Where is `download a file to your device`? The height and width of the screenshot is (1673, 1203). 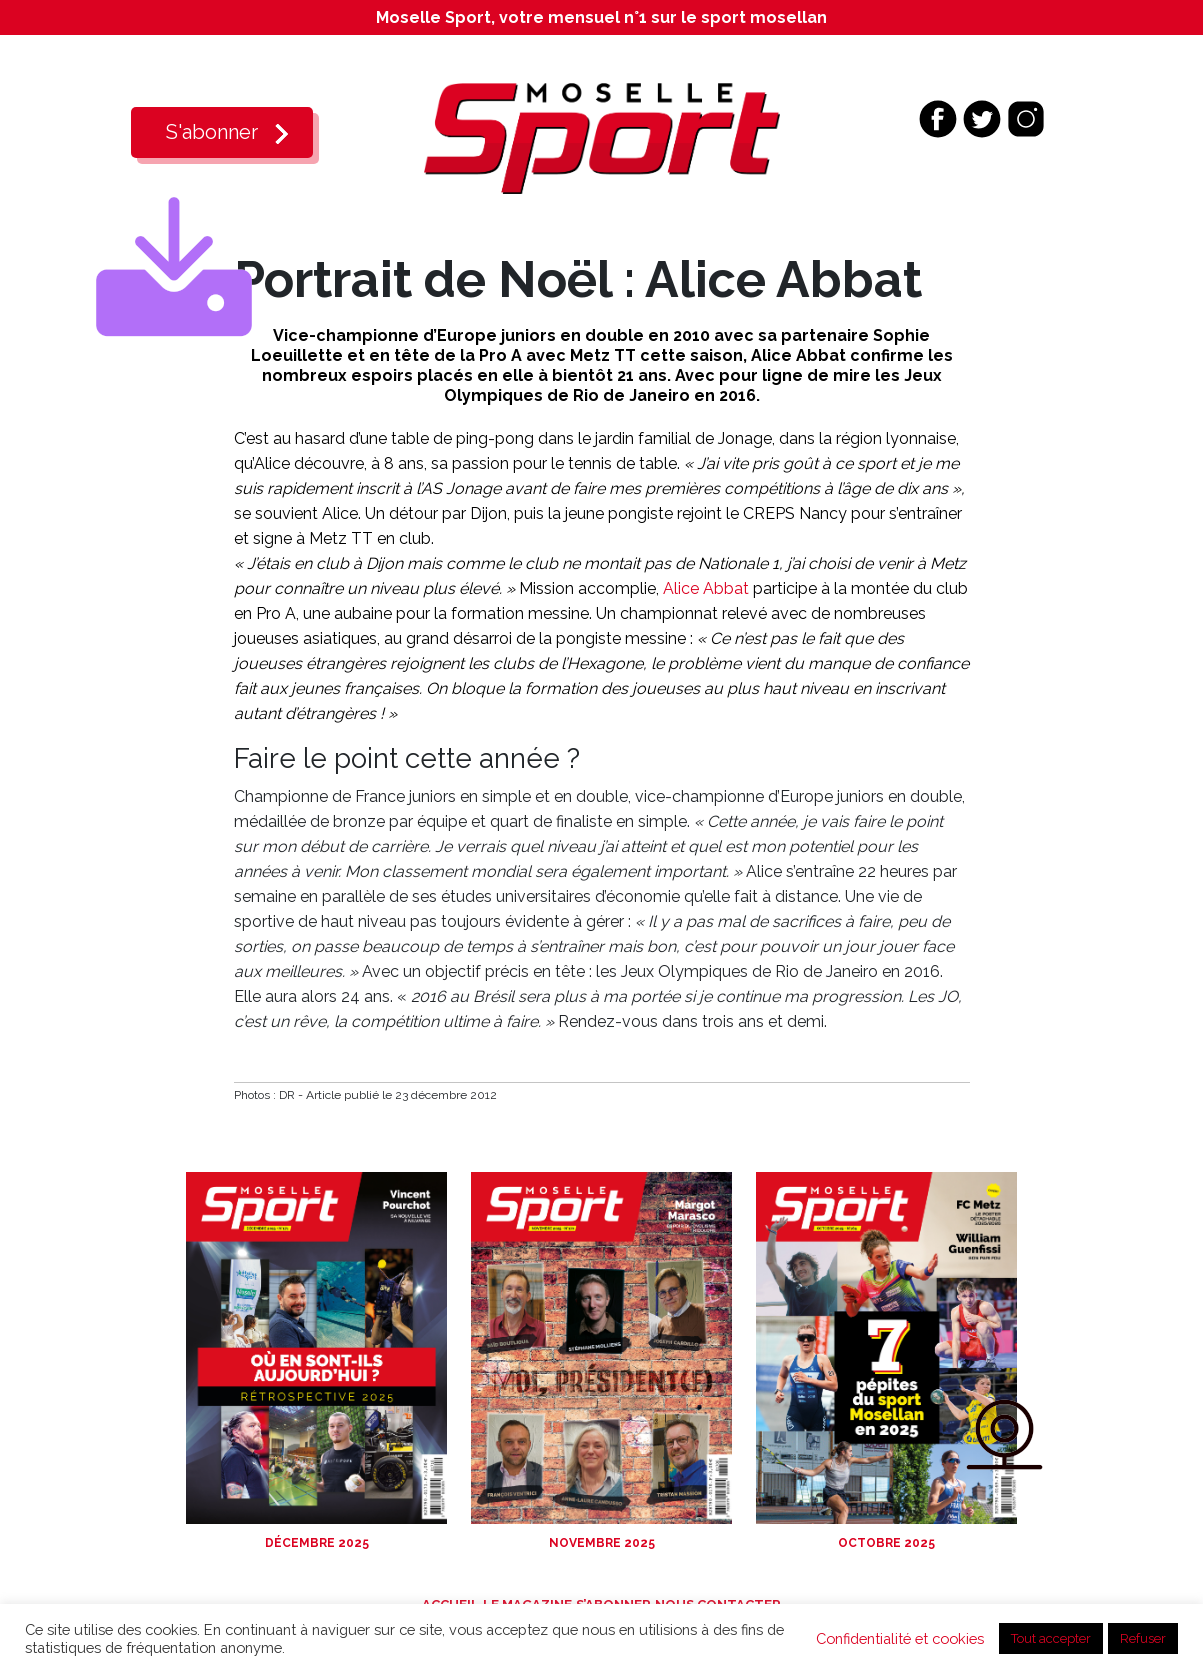 download a file to your device is located at coordinates (174, 275).